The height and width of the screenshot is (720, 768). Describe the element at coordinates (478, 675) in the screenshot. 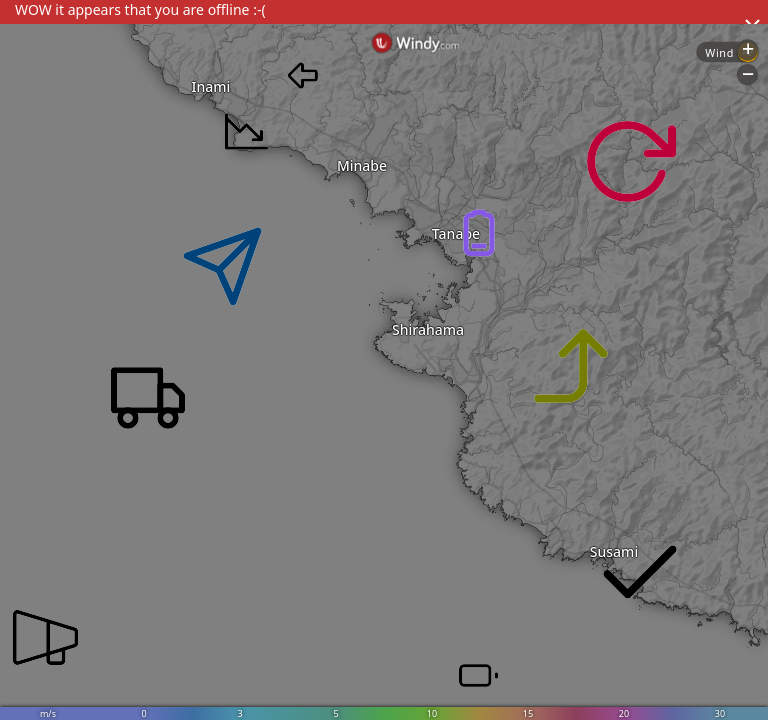

I see `indicates current battery level` at that location.